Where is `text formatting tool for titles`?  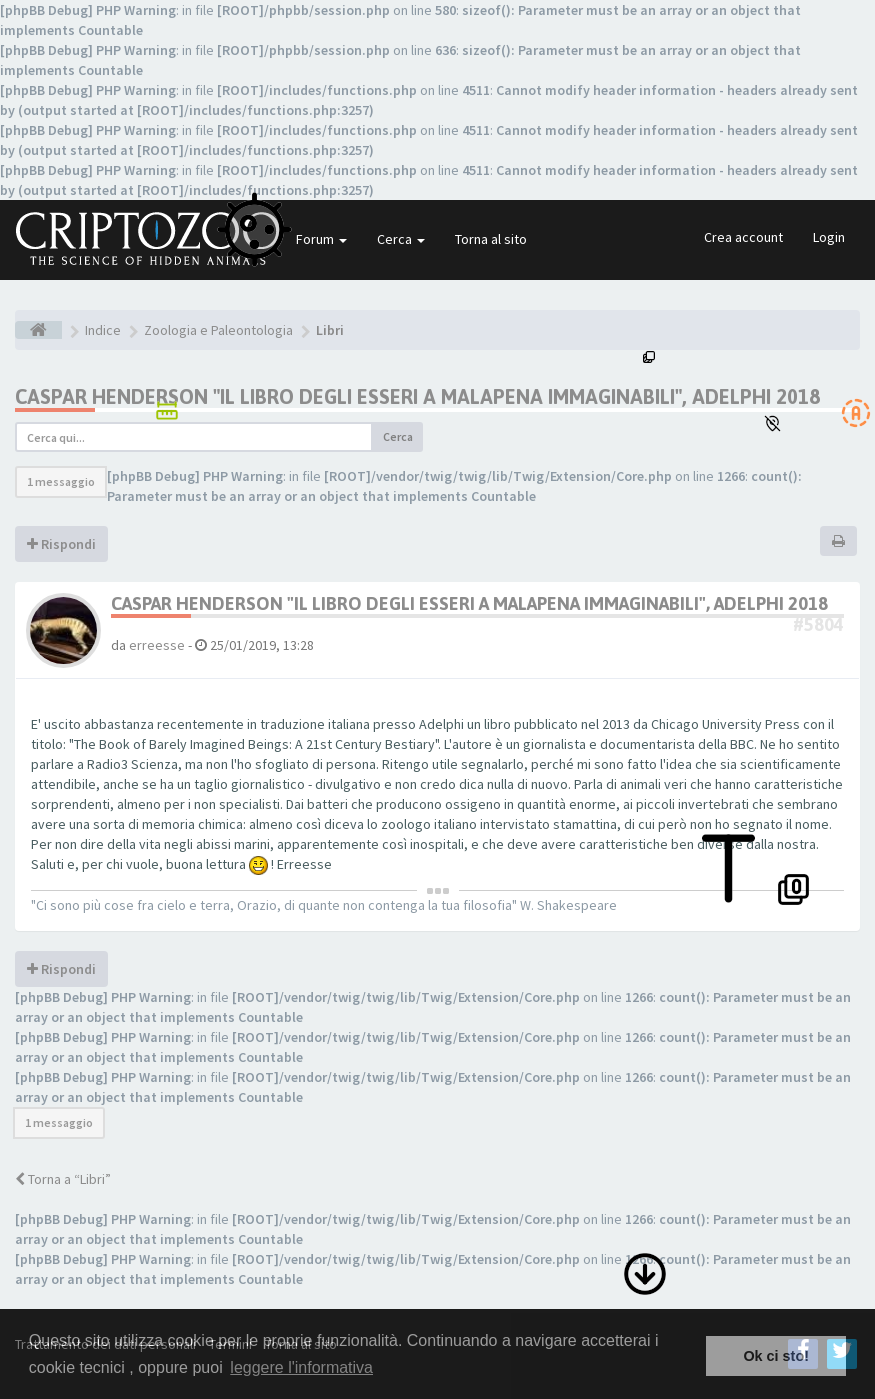 text formatting tool for titles is located at coordinates (728, 868).